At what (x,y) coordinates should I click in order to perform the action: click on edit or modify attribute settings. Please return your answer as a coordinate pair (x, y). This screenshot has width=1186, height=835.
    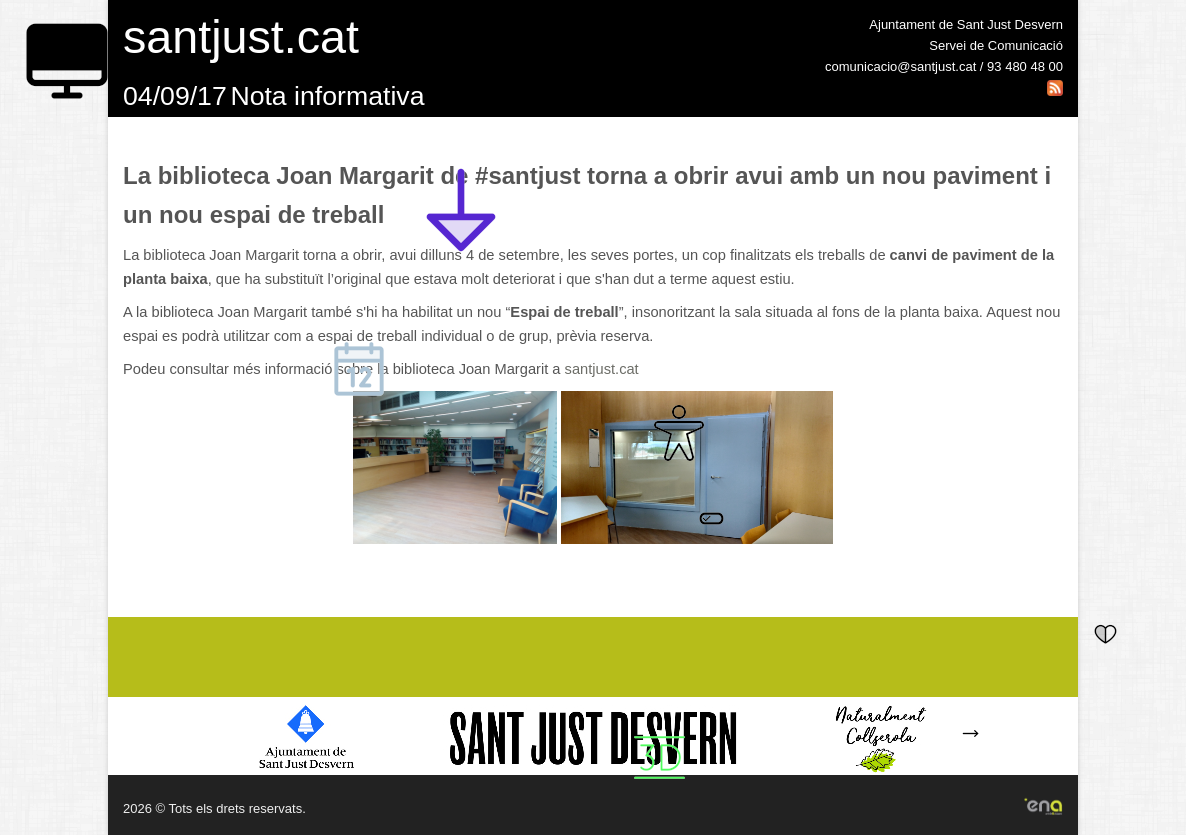
    Looking at the image, I should click on (711, 518).